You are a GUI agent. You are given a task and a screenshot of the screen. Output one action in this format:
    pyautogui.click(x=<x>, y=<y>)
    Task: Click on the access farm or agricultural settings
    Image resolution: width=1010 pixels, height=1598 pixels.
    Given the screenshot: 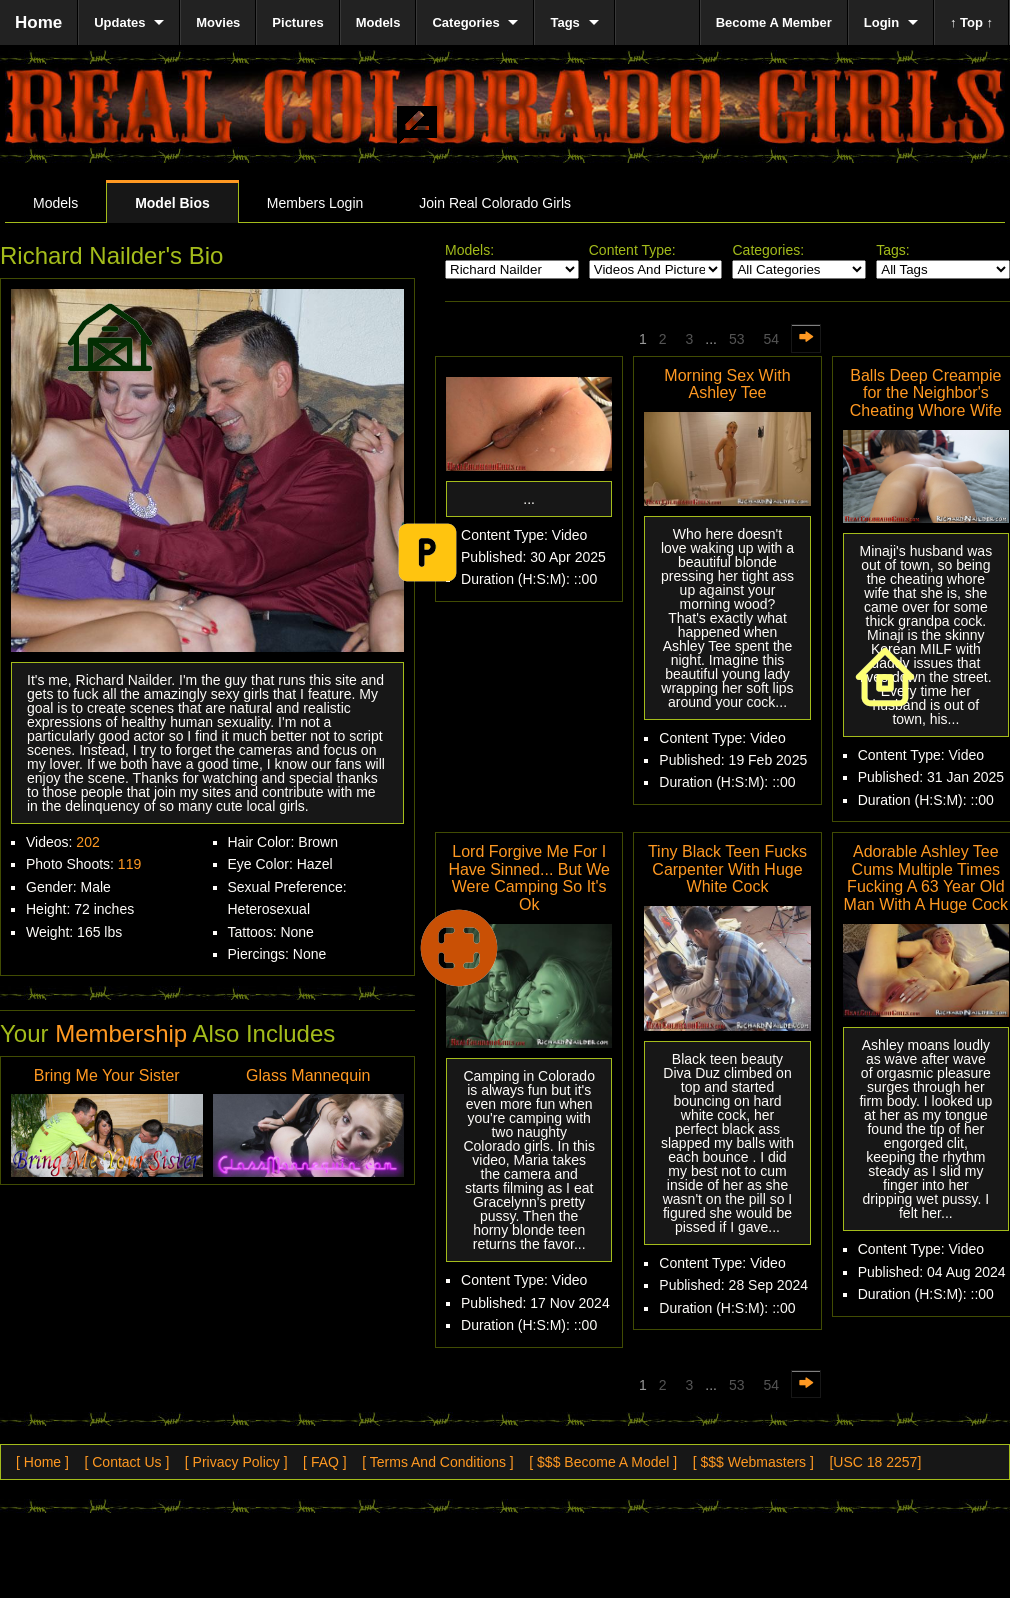 What is the action you would take?
    pyautogui.click(x=110, y=343)
    